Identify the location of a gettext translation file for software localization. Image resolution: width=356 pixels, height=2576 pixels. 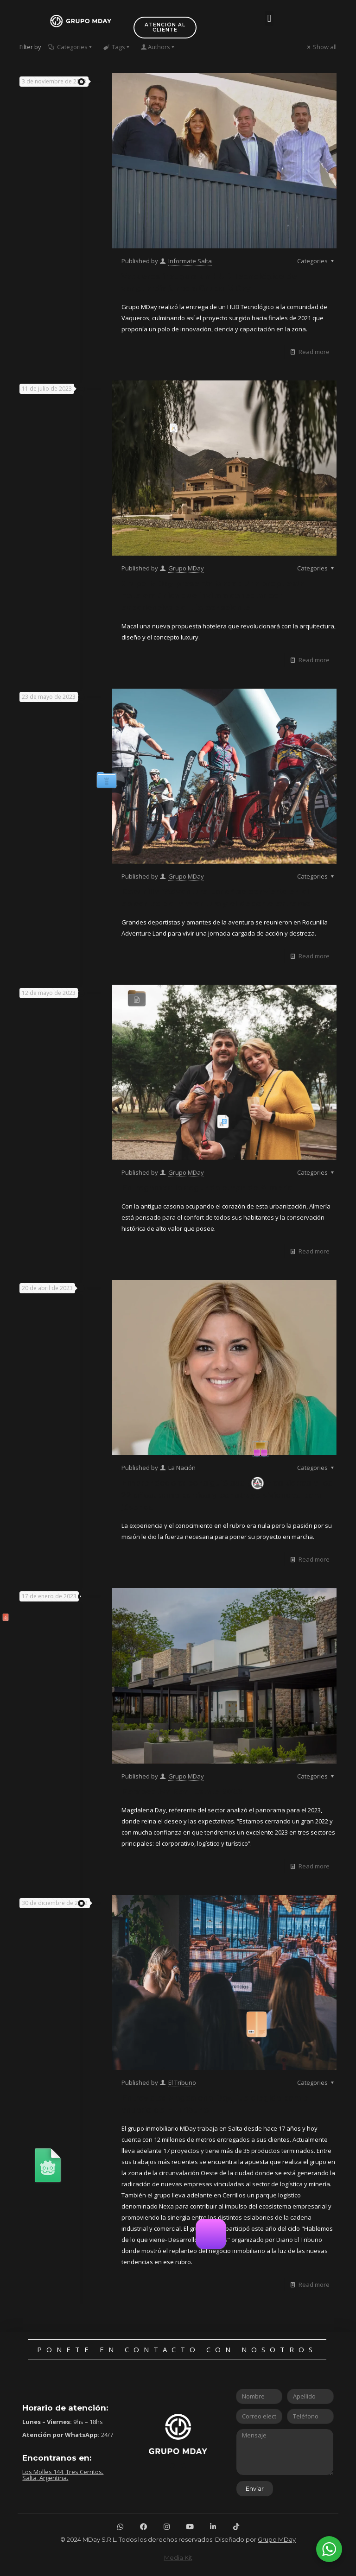
(223, 1121).